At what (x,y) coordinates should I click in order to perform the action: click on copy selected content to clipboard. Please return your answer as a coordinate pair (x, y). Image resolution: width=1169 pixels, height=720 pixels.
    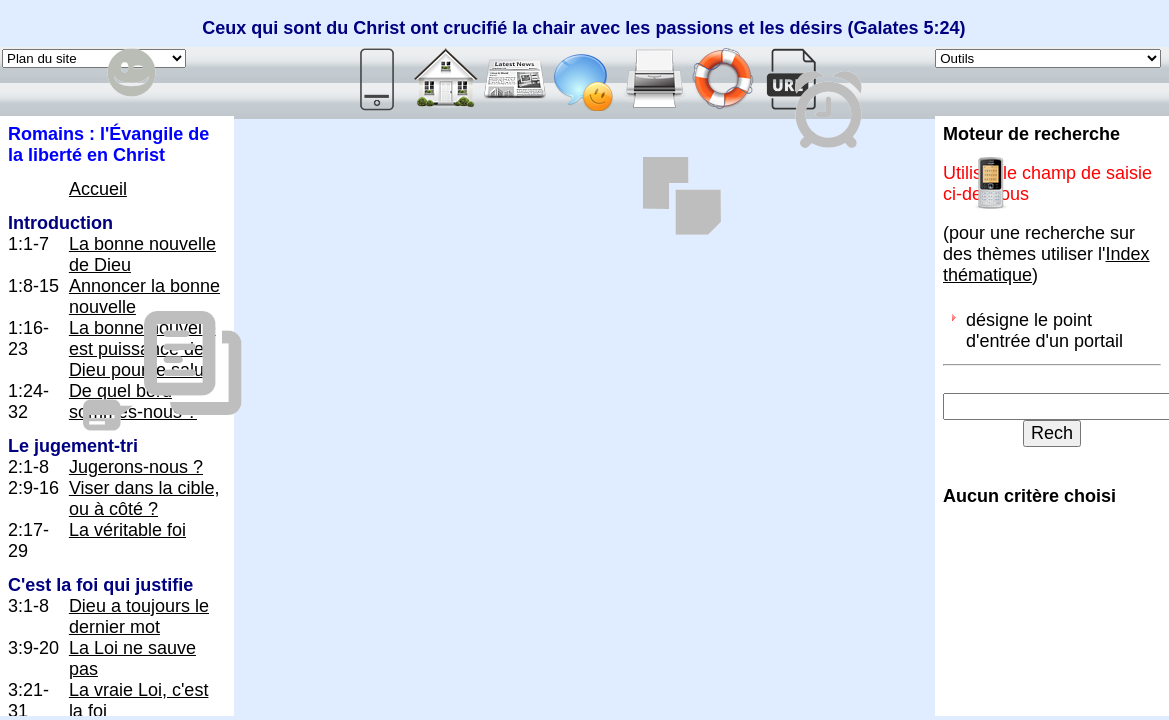
    Looking at the image, I should click on (682, 196).